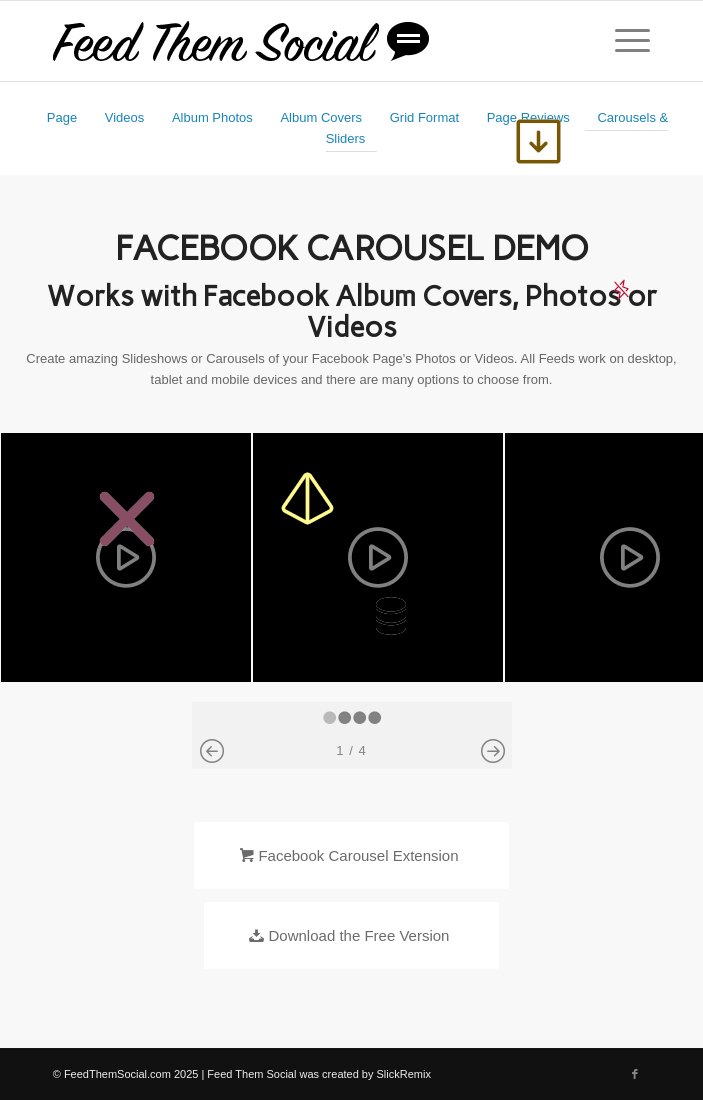  I want to click on access 3D modeling or rendering tools, so click(307, 498).